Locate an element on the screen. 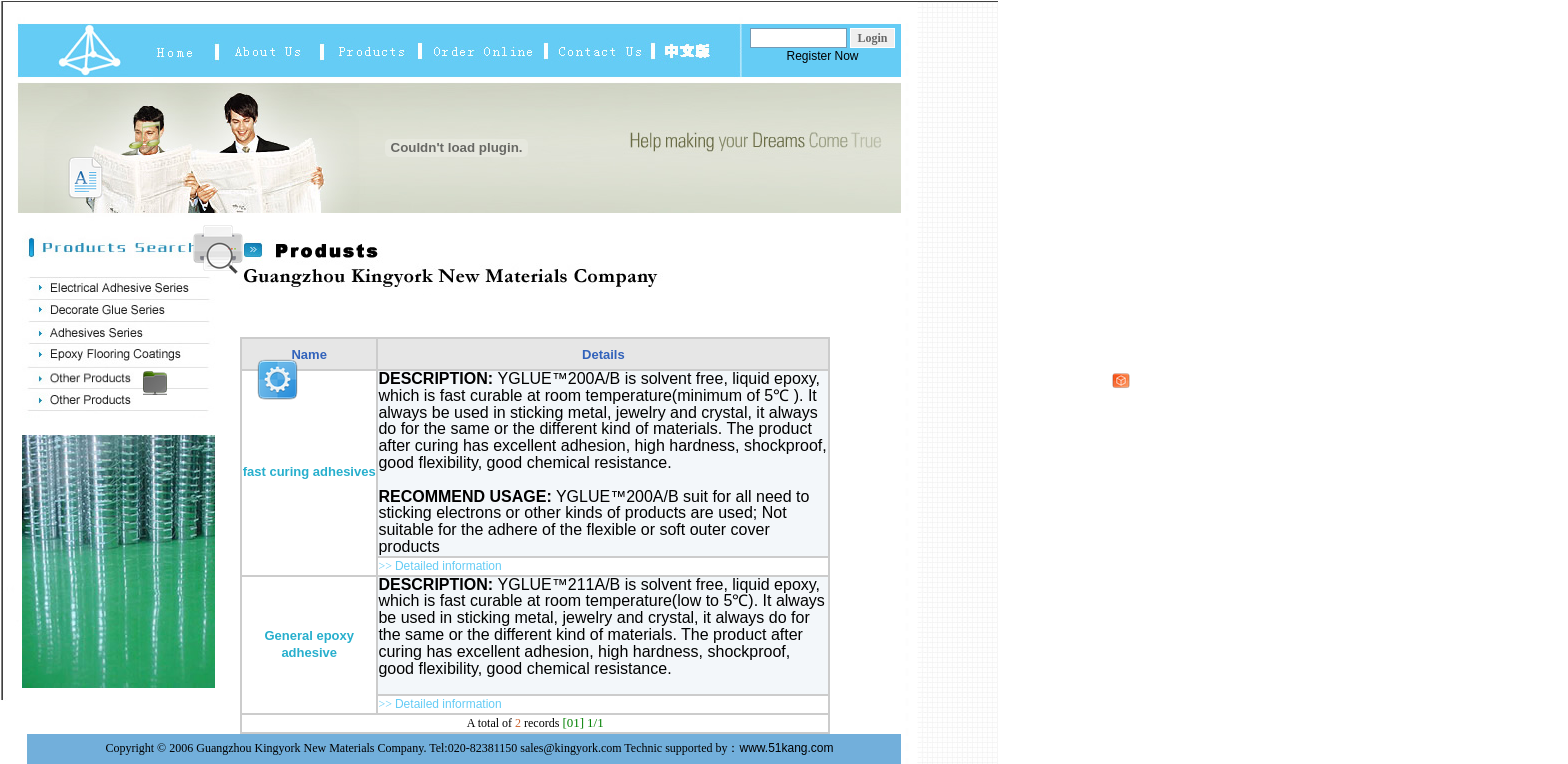  a binary STL 3D model file is located at coordinates (1121, 380).